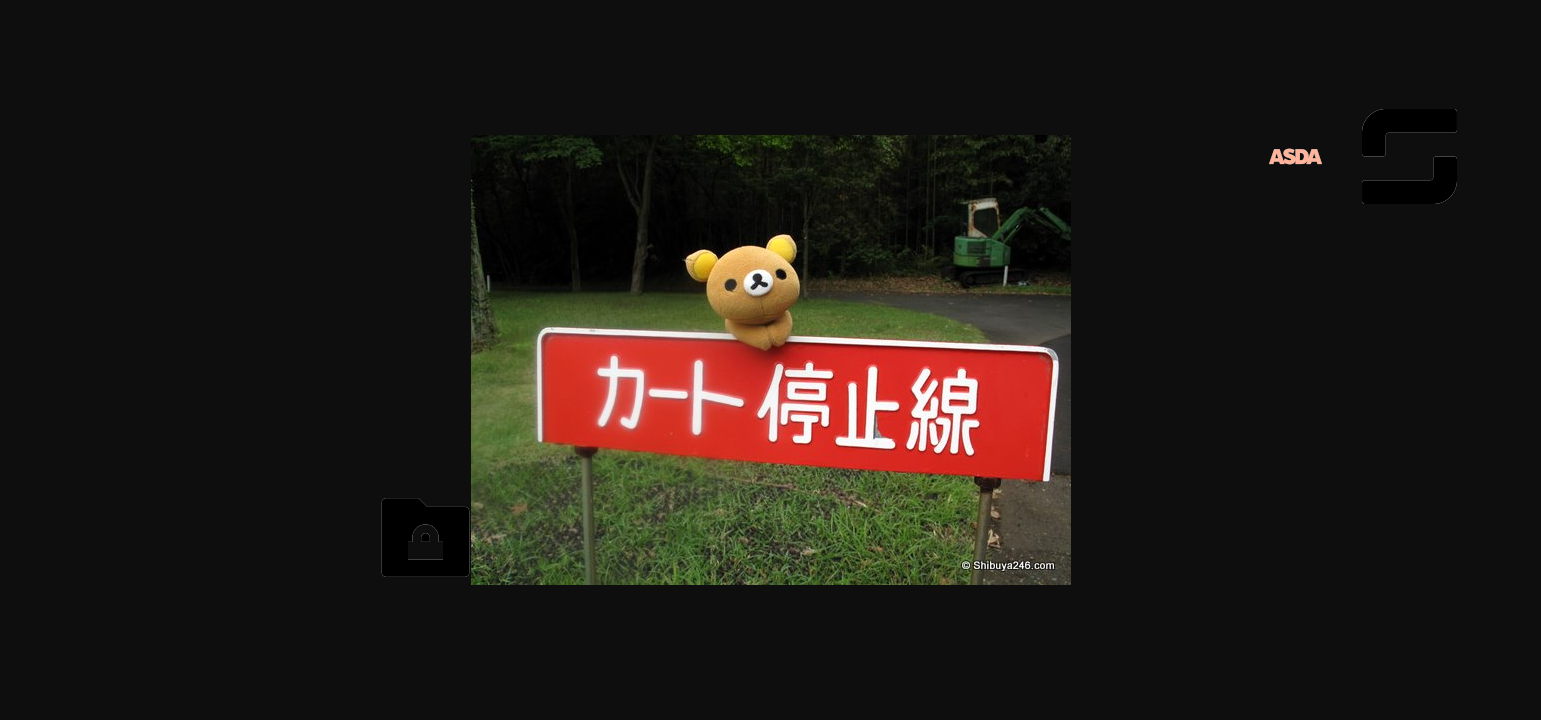 The width and height of the screenshot is (1541, 720). I want to click on start.gg logo, so click(1409, 156).